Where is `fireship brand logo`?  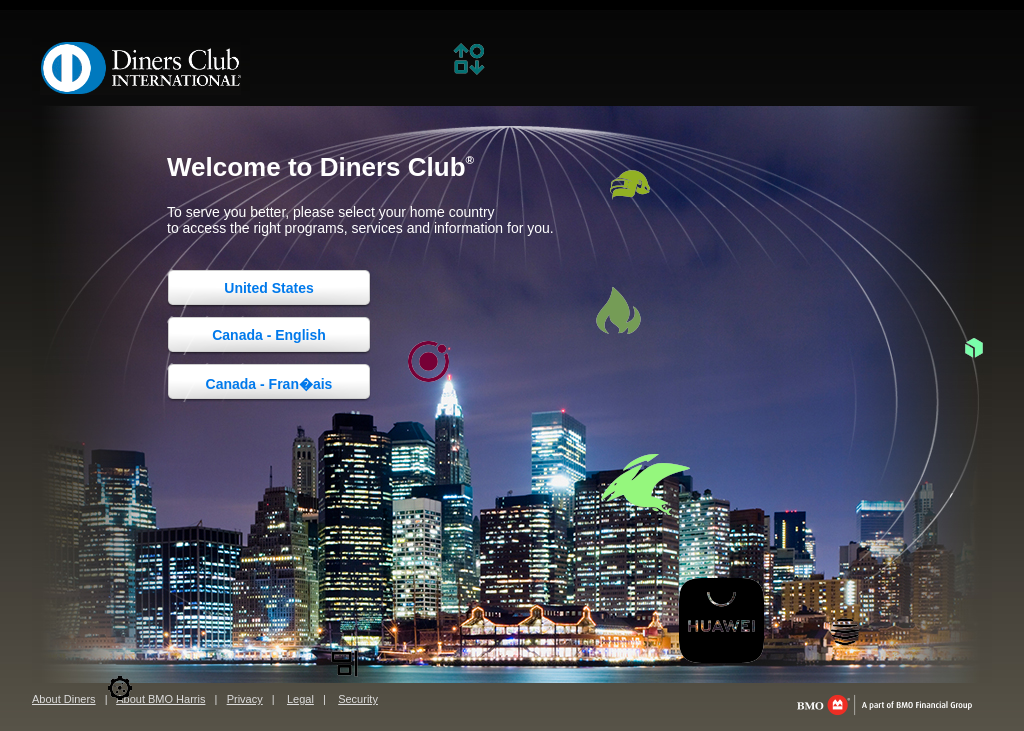 fireship brand logo is located at coordinates (618, 310).